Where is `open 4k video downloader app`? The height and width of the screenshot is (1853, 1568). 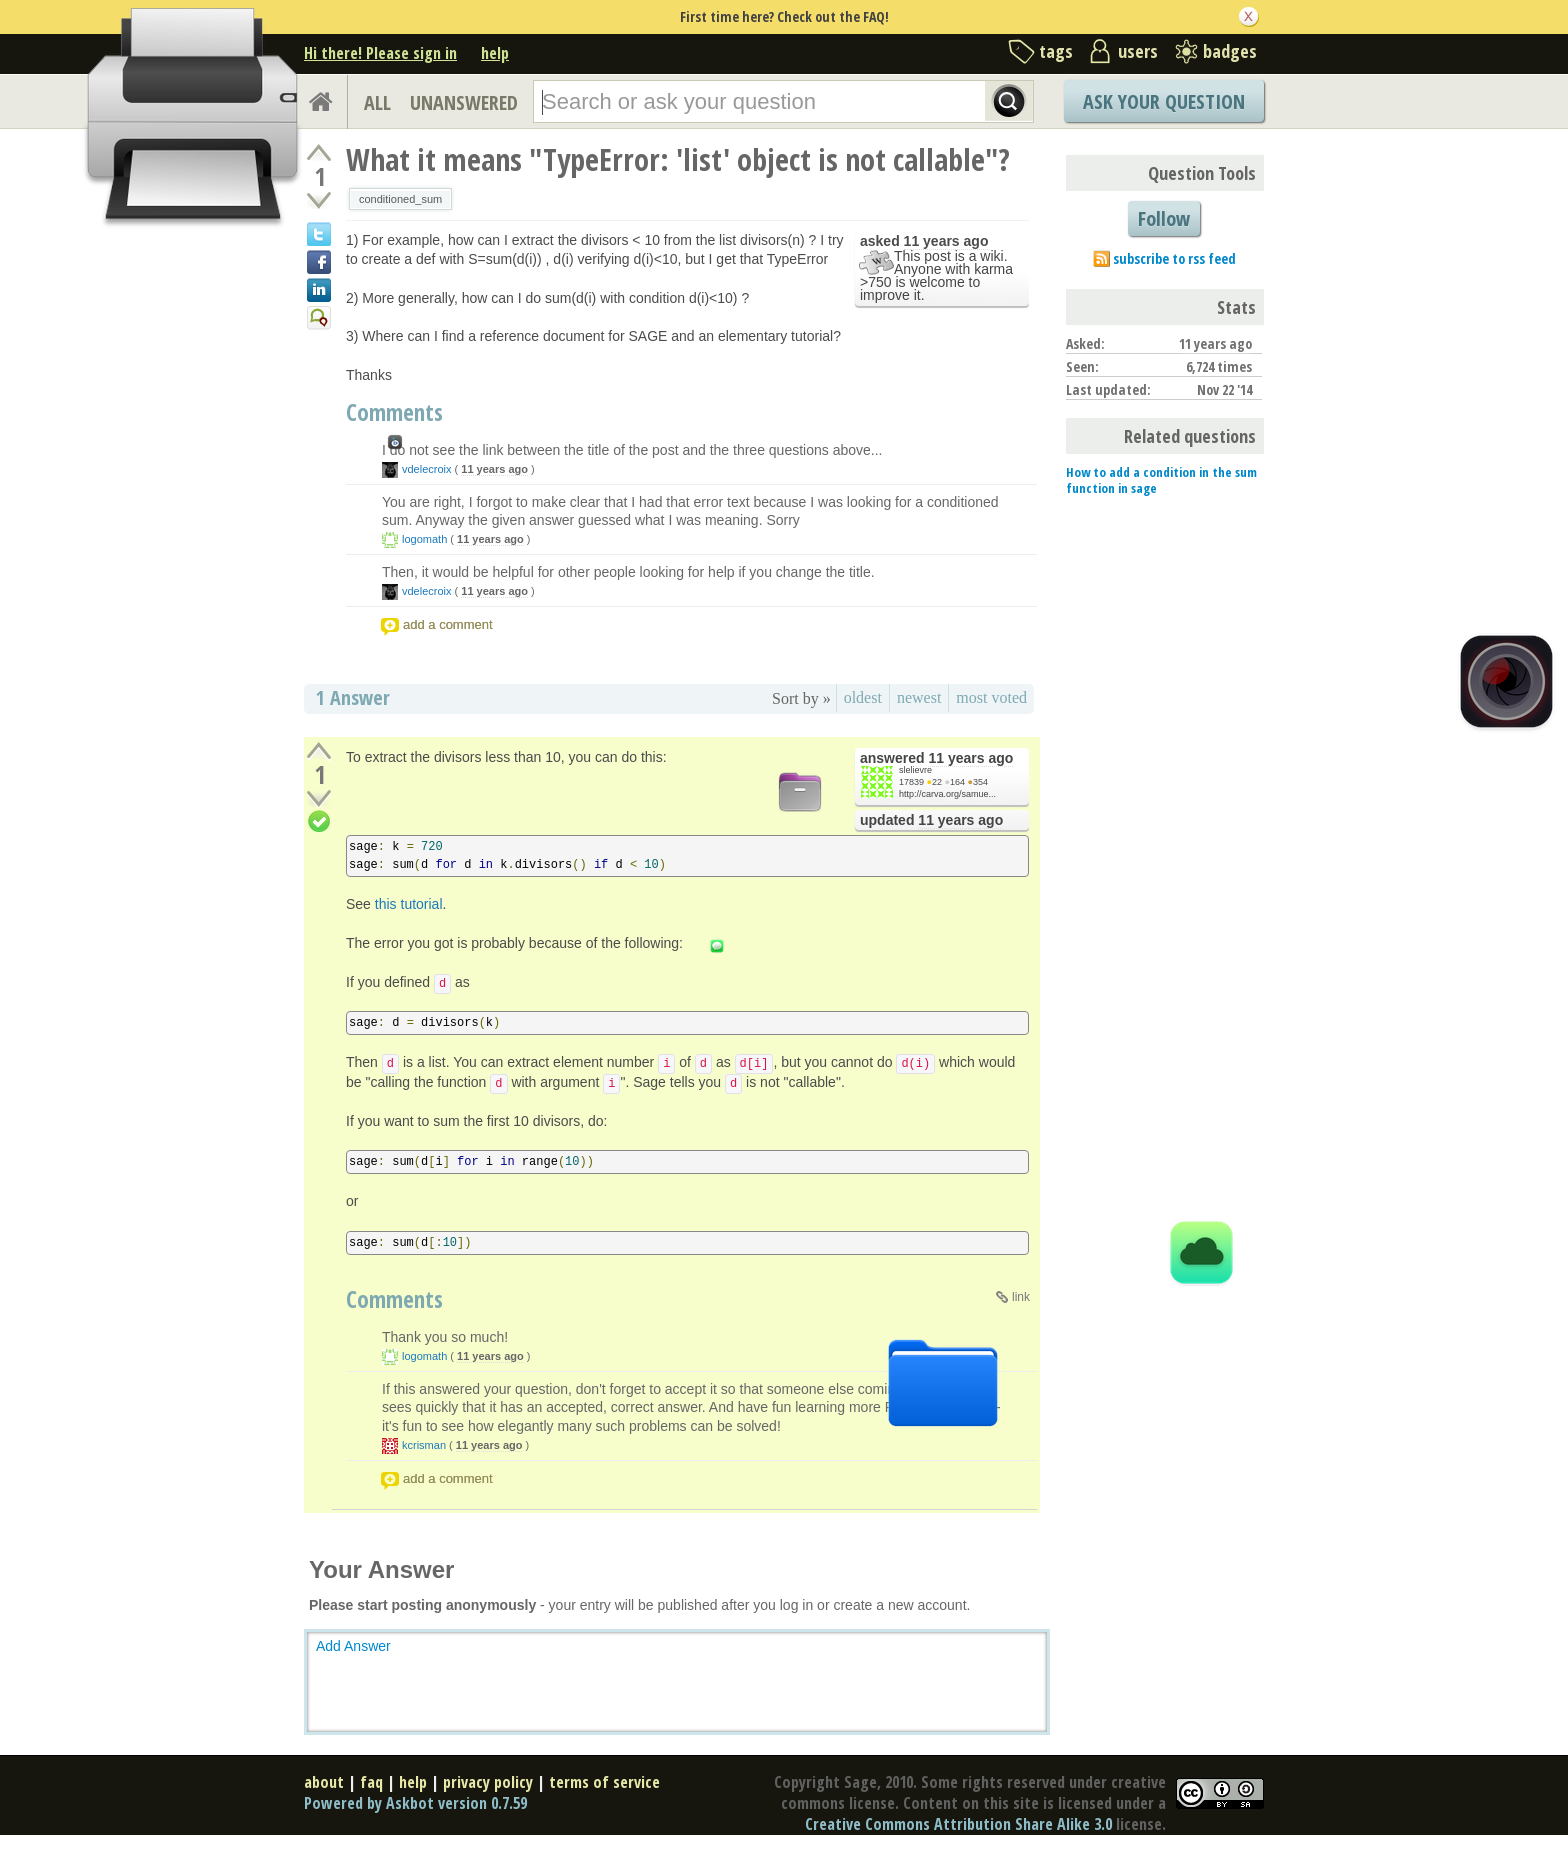 open 4k video downloader app is located at coordinates (1201, 1252).